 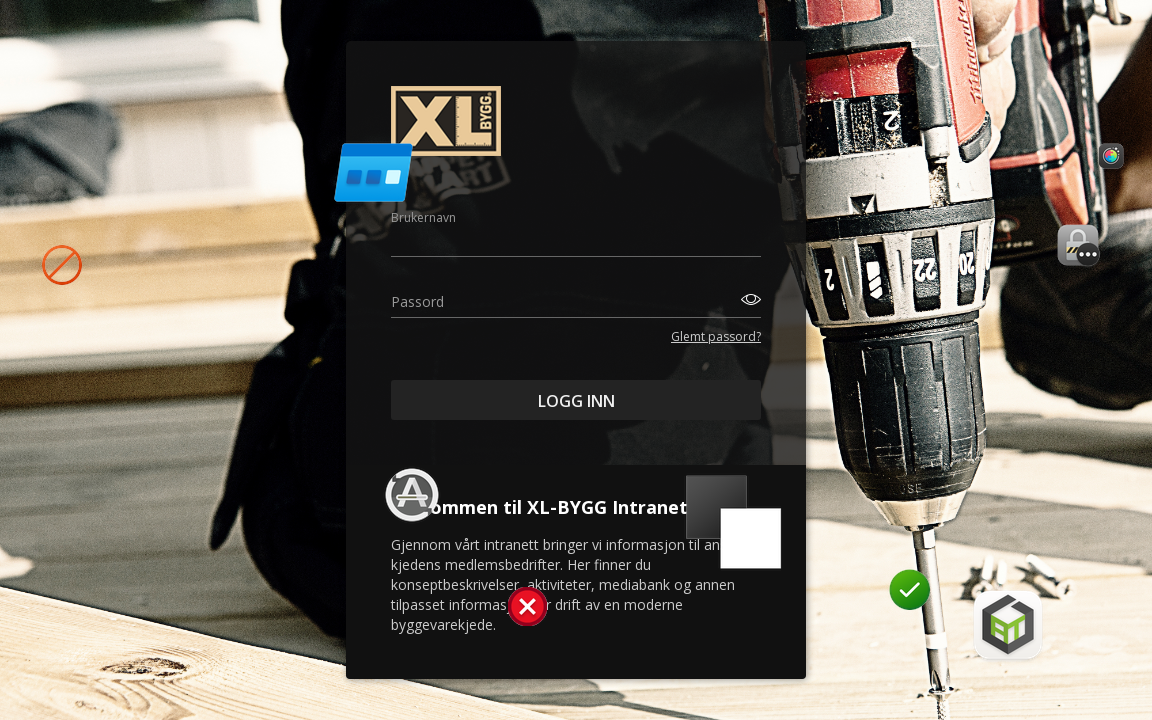 What do you see at coordinates (1008, 625) in the screenshot?
I see `launch atlauncher minecraft mod manager` at bounding box center [1008, 625].